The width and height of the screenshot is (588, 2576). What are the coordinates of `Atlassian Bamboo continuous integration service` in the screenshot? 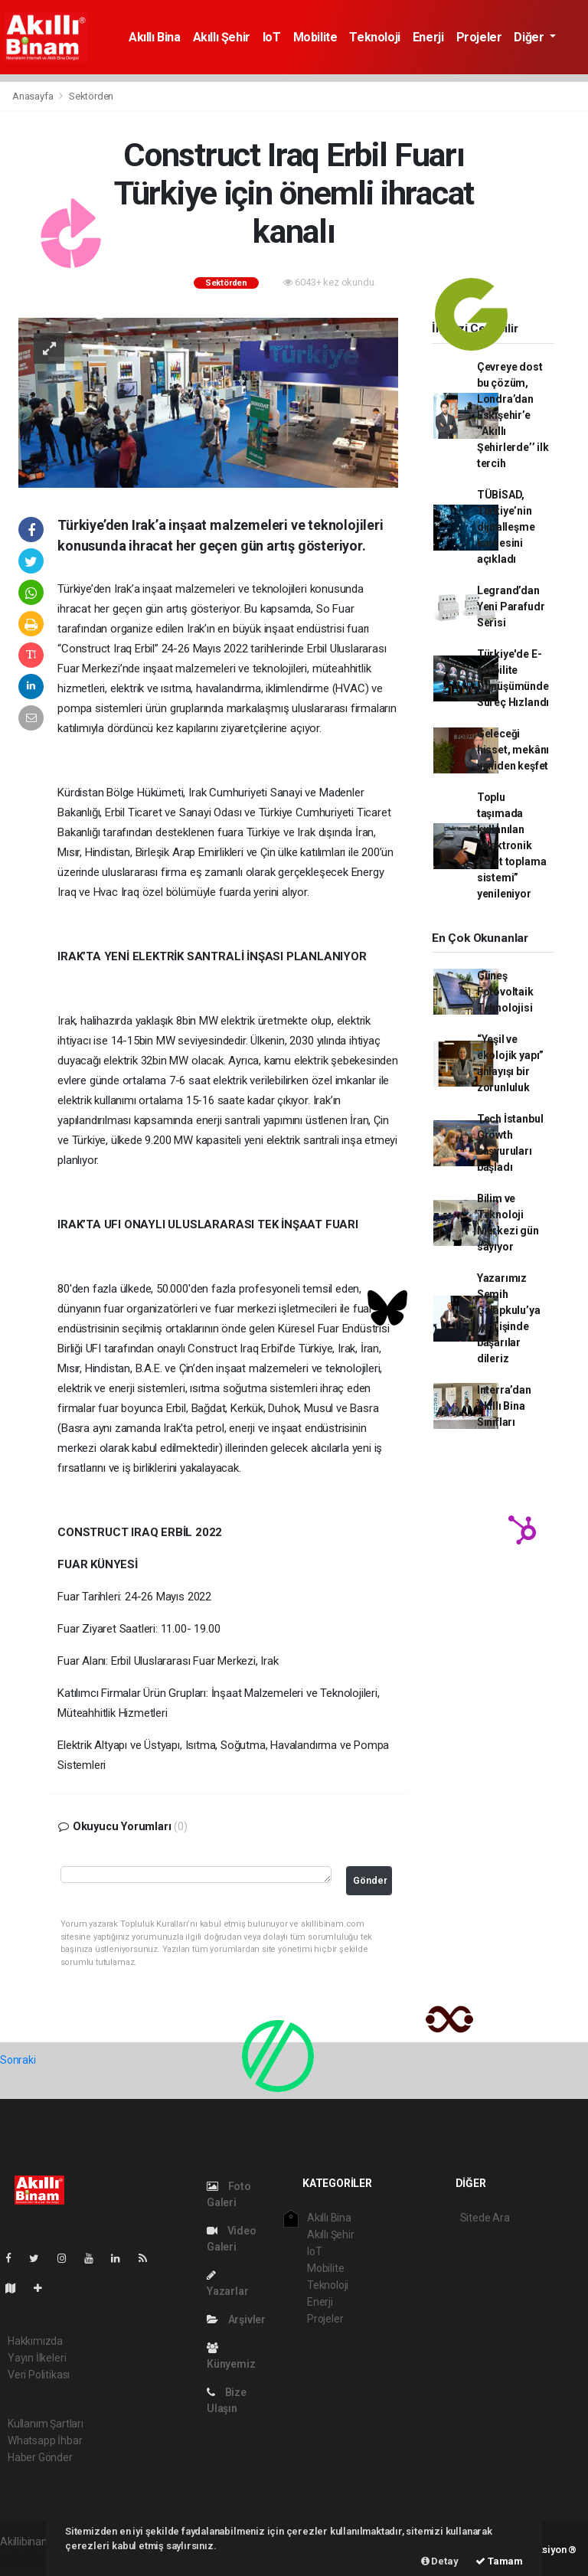 It's located at (70, 233).